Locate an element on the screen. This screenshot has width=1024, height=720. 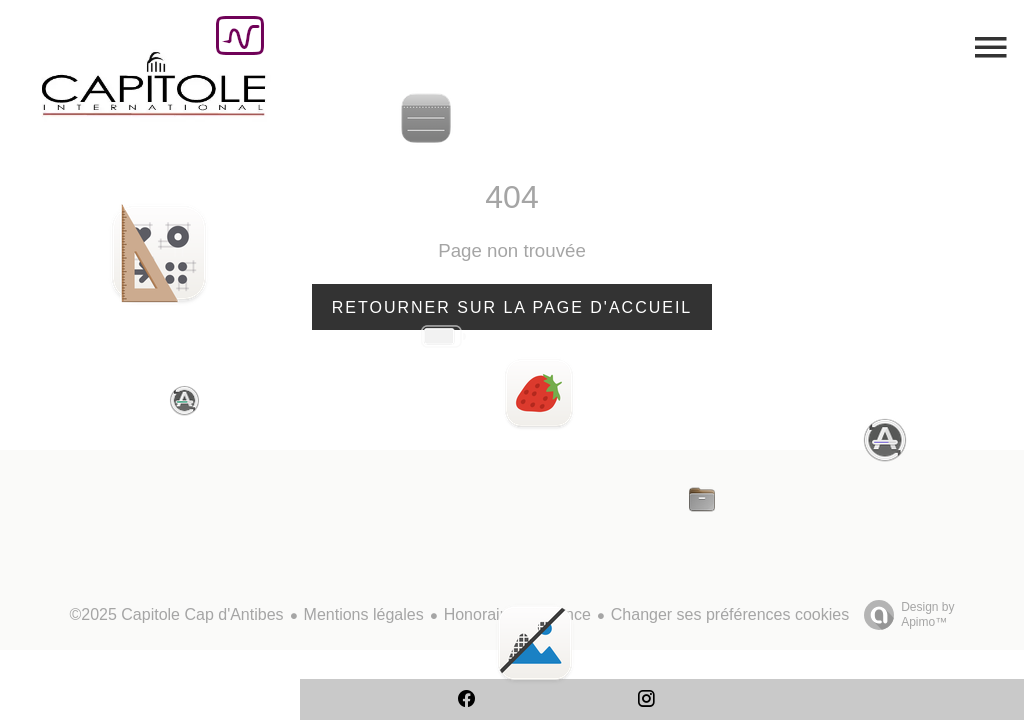
open symbolic preview app is located at coordinates (159, 253).